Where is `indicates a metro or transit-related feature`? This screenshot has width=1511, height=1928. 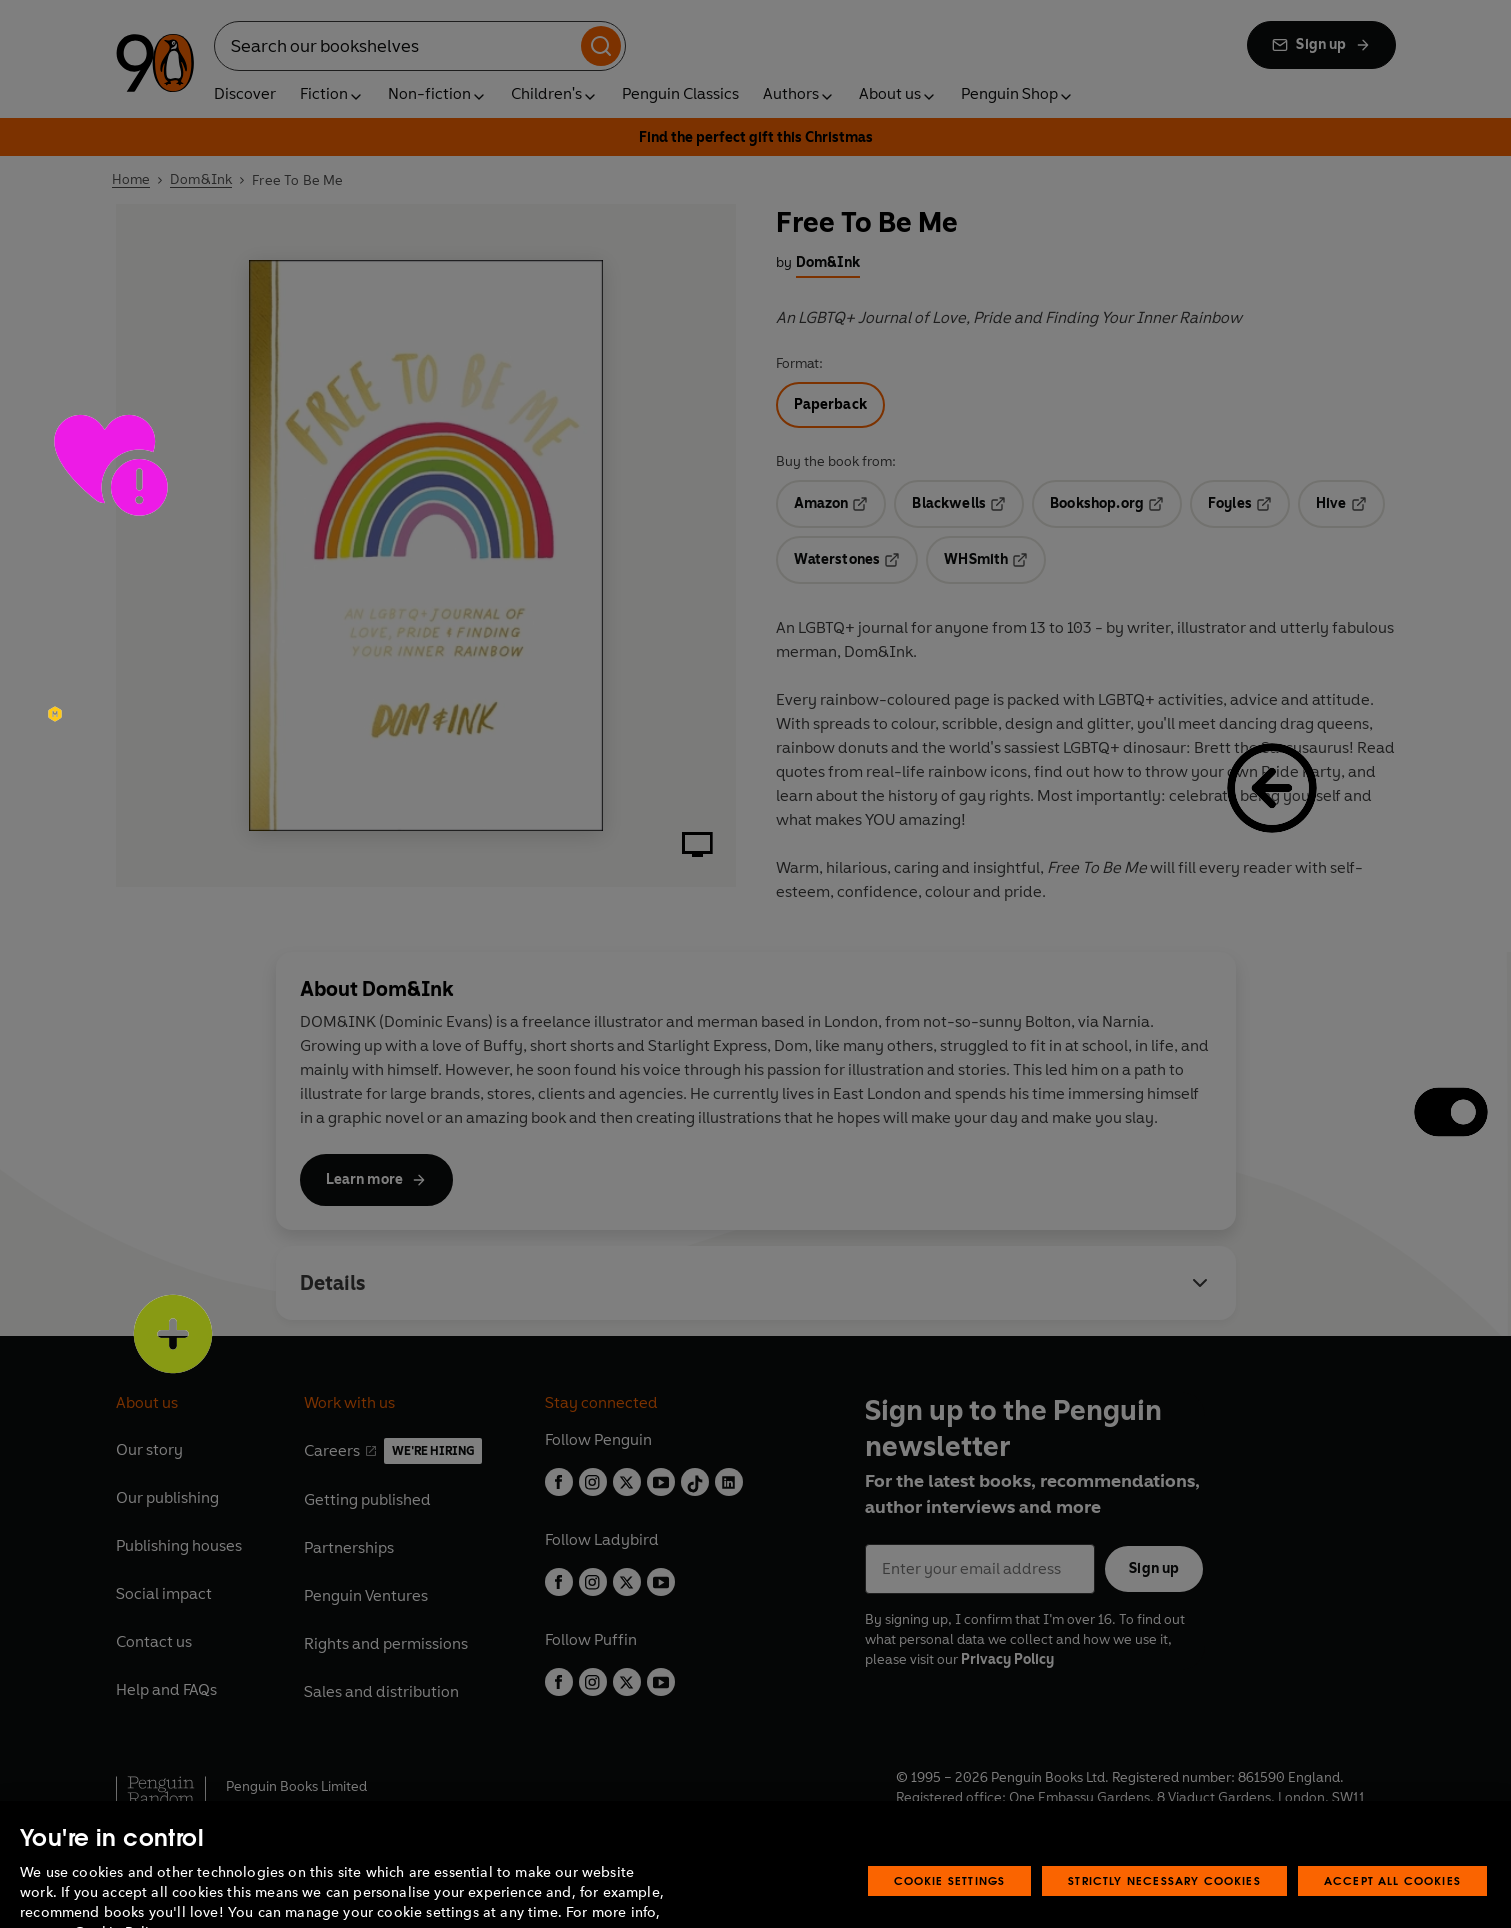
indicates a metro or transit-related feature is located at coordinates (55, 714).